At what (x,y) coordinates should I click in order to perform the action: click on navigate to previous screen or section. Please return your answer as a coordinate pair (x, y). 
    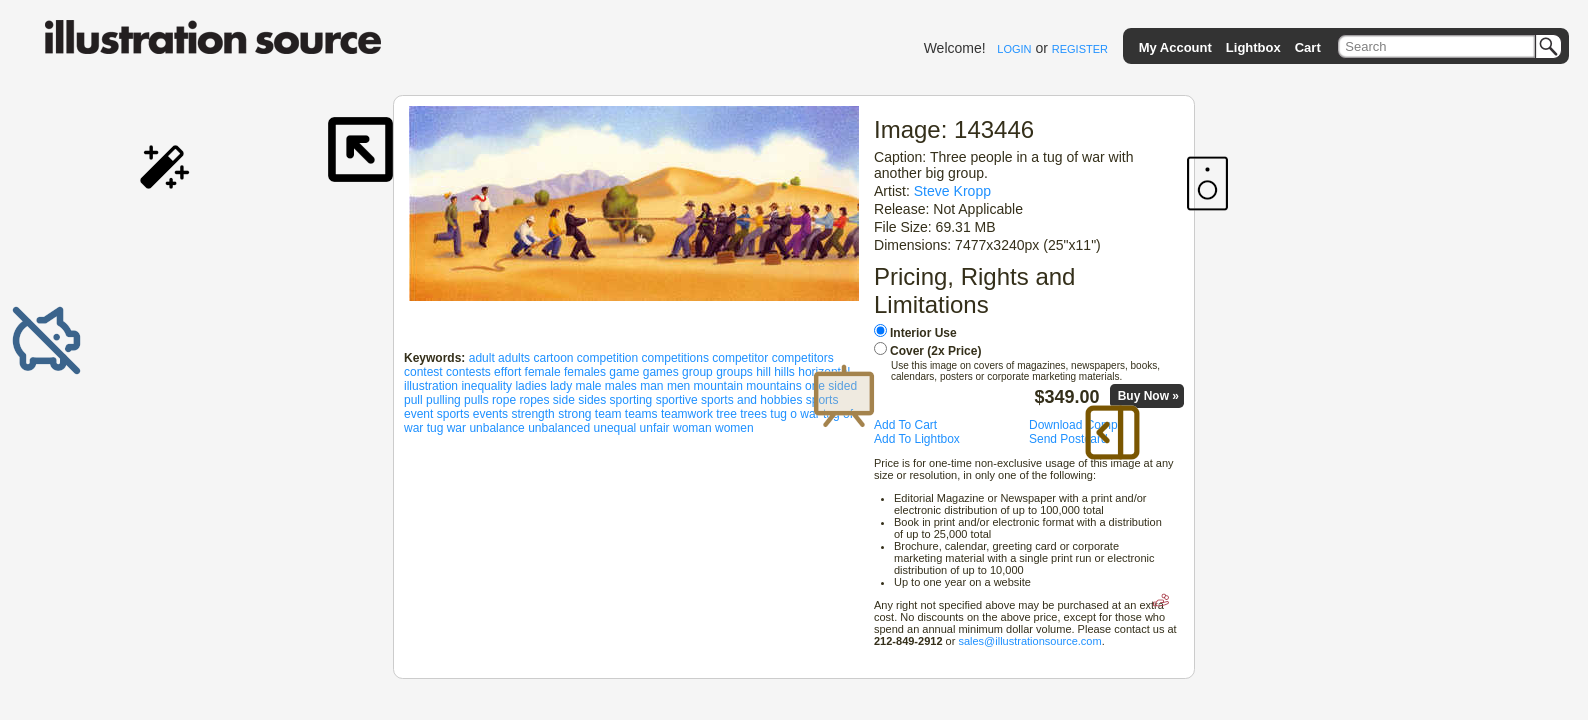
    Looking at the image, I should click on (360, 149).